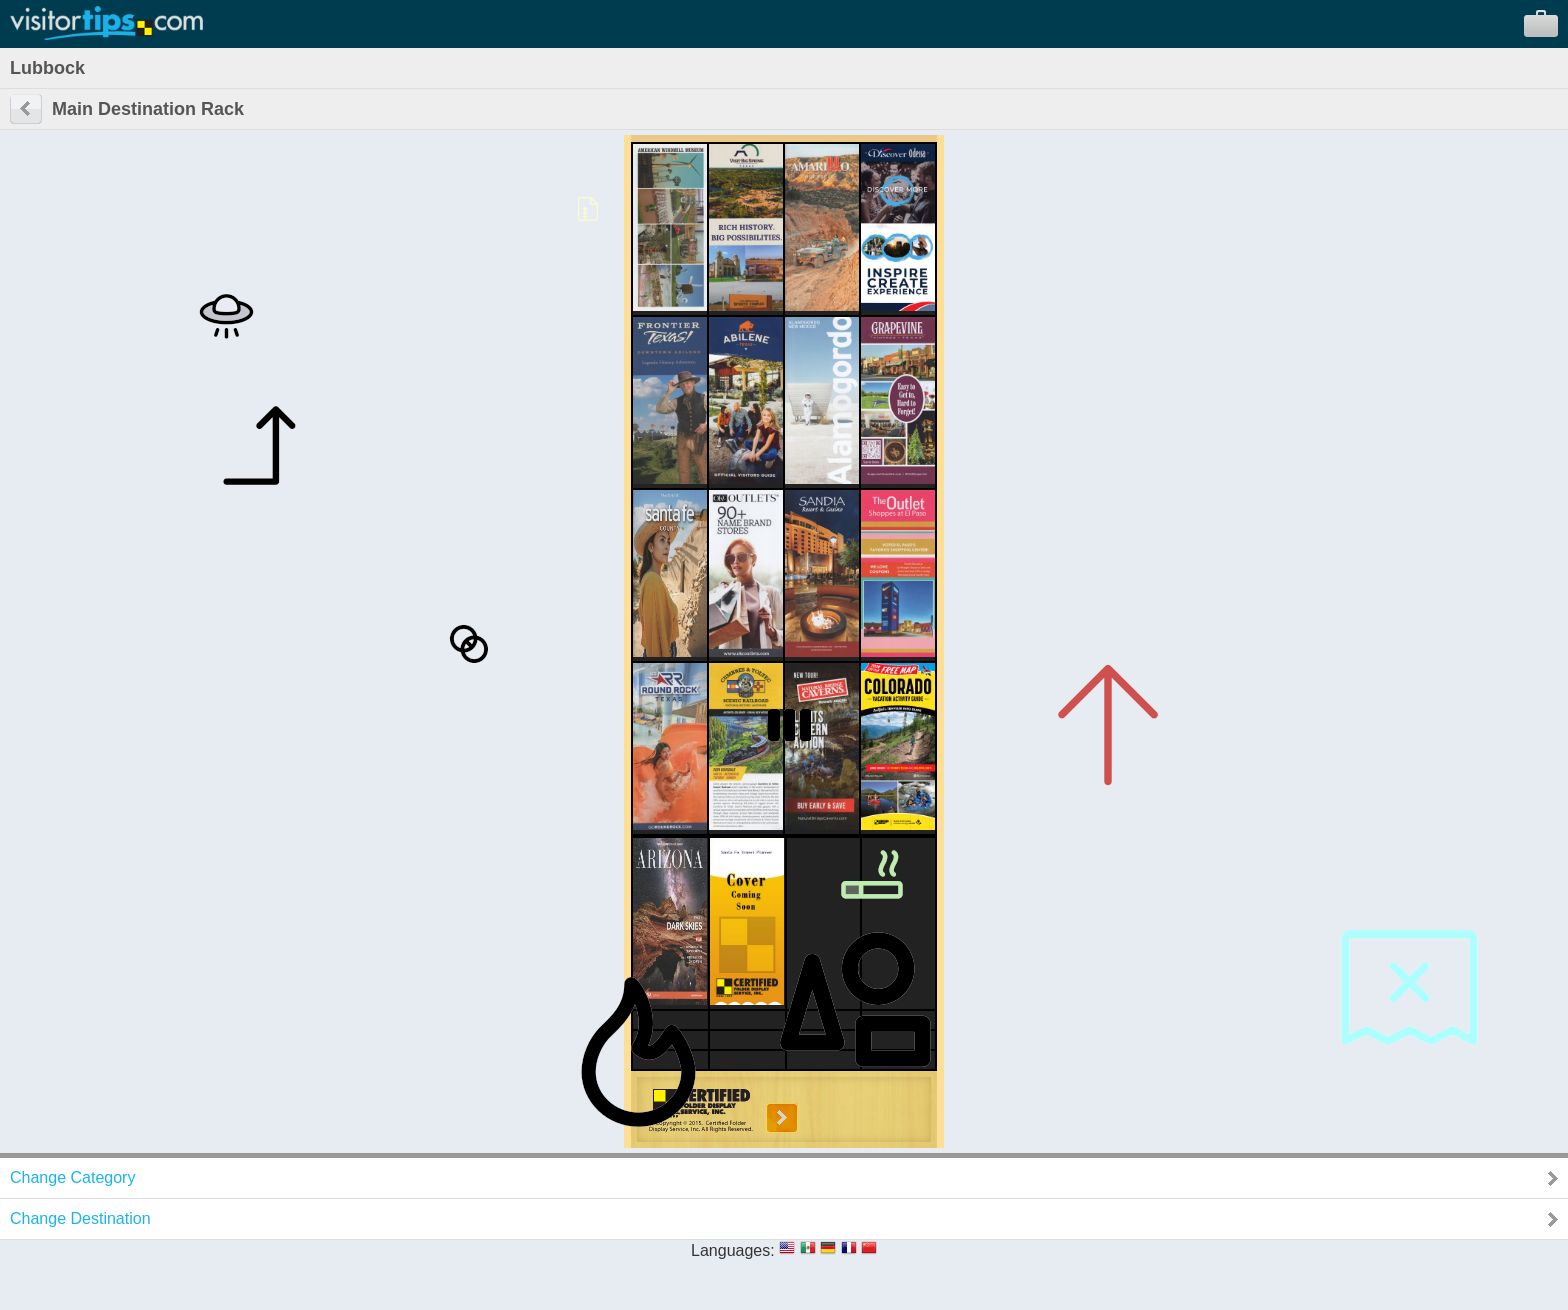  What do you see at coordinates (1409, 987) in the screenshot?
I see `cancel or void a receipt` at bounding box center [1409, 987].